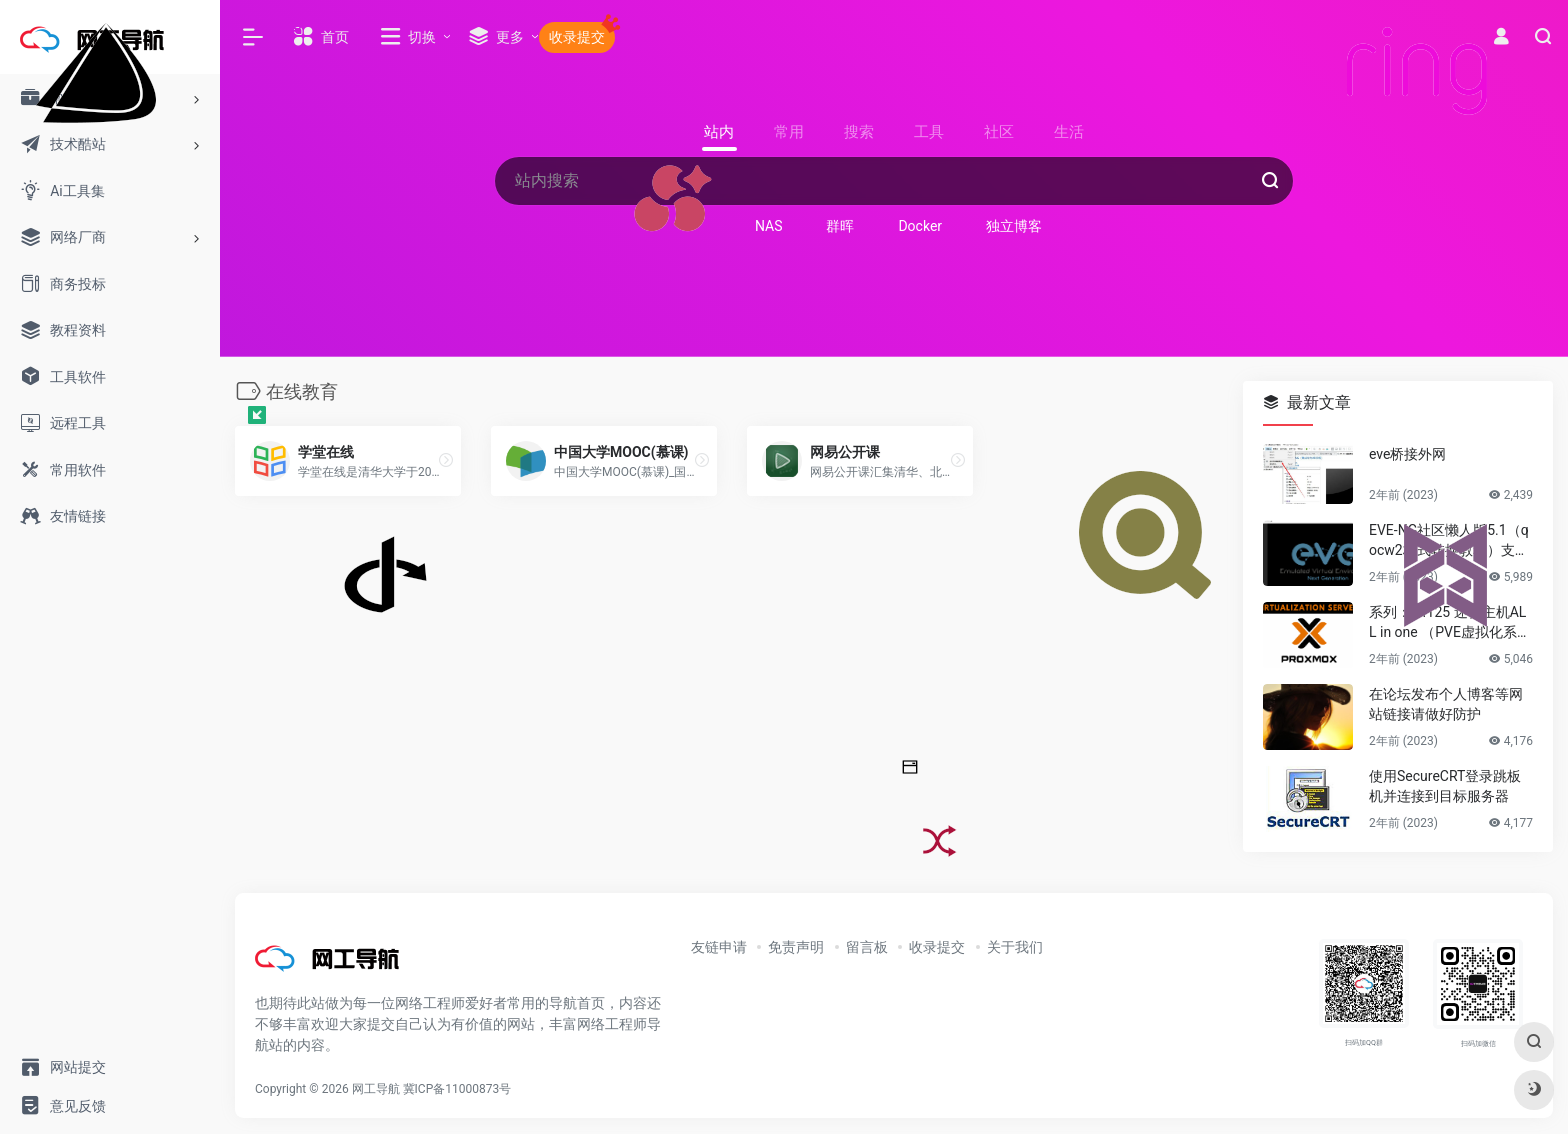 The width and height of the screenshot is (1568, 1134). I want to click on sign in with OpenID authentication, so click(385, 574).